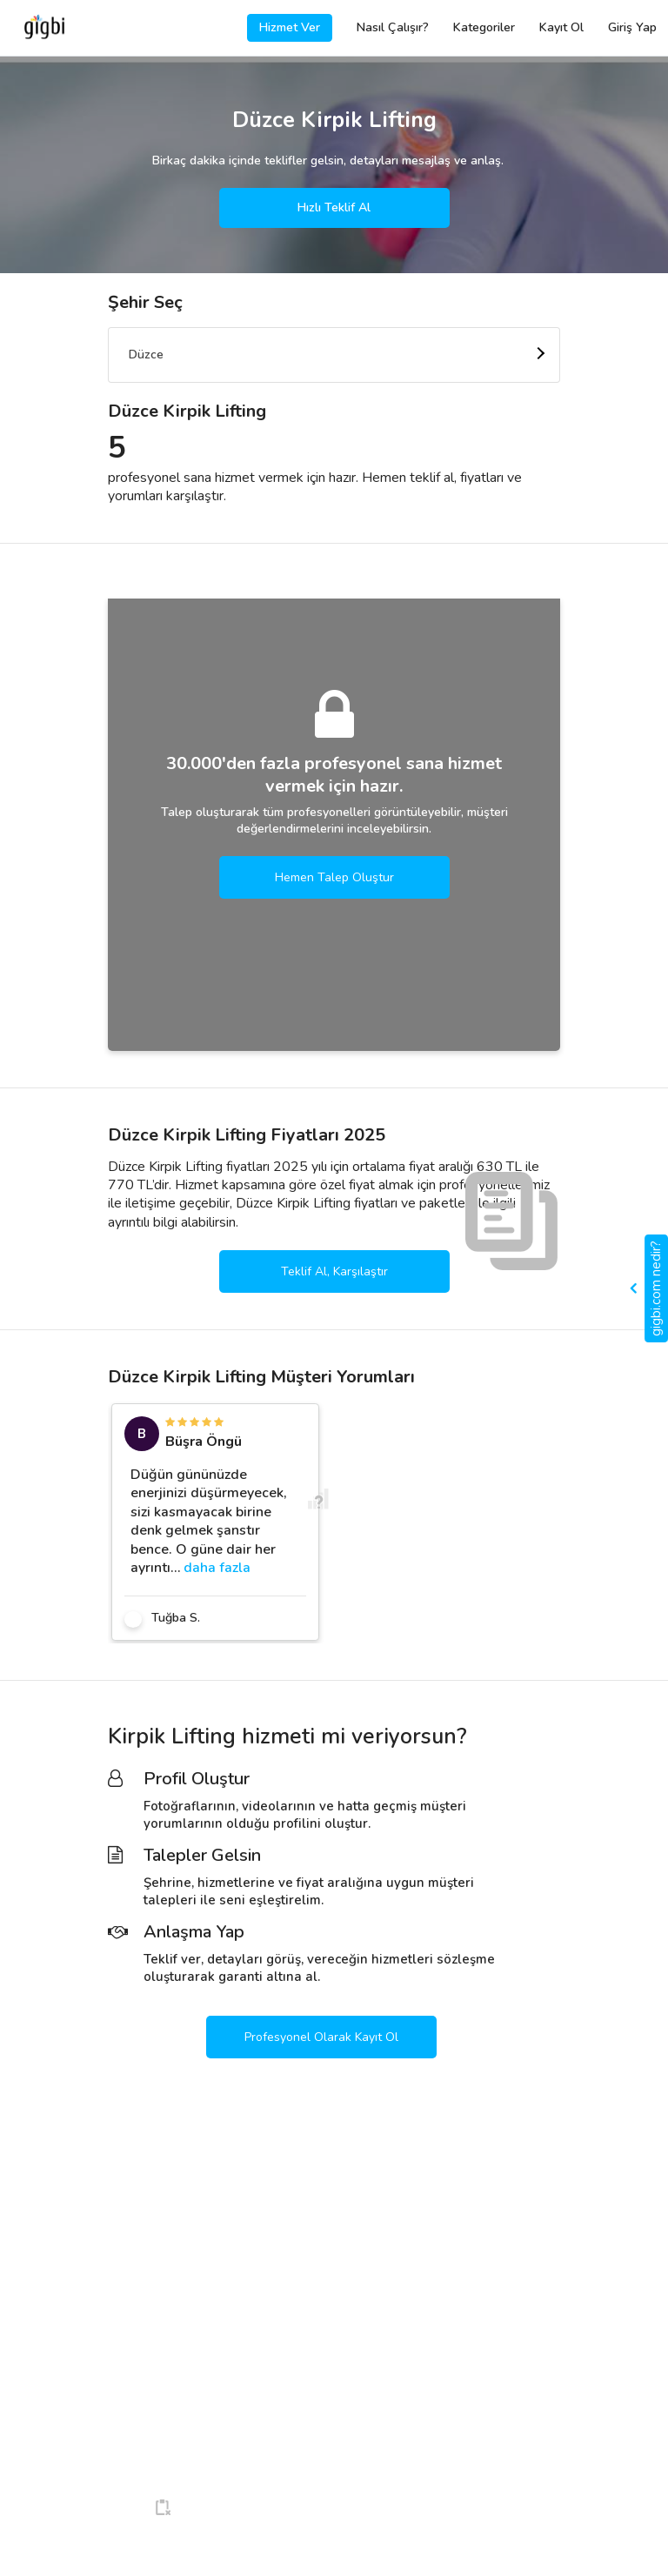  What do you see at coordinates (514, 1221) in the screenshot?
I see `view documents or files` at bounding box center [514, 1221].